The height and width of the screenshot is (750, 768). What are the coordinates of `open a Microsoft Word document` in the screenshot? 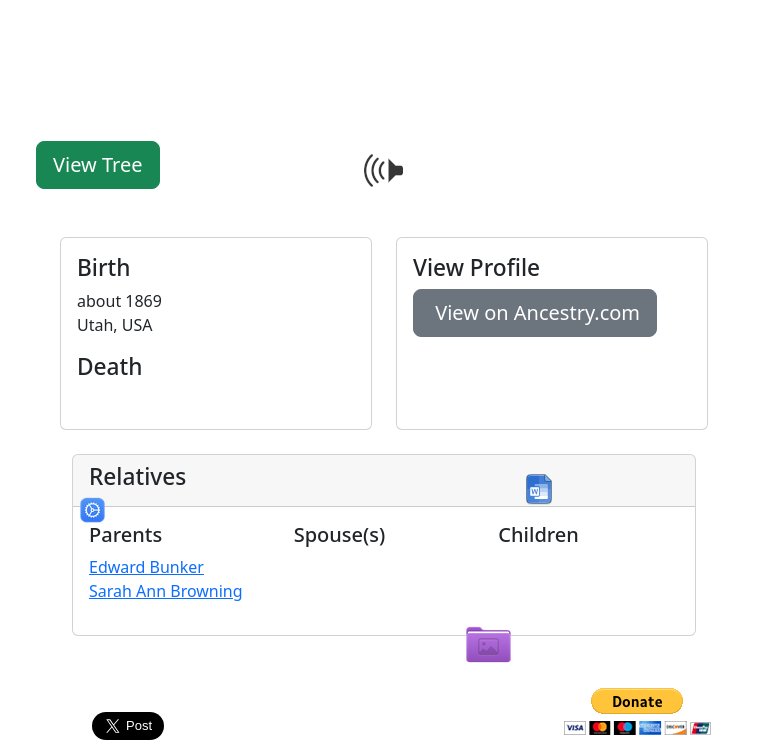 It's located at (539, 489).